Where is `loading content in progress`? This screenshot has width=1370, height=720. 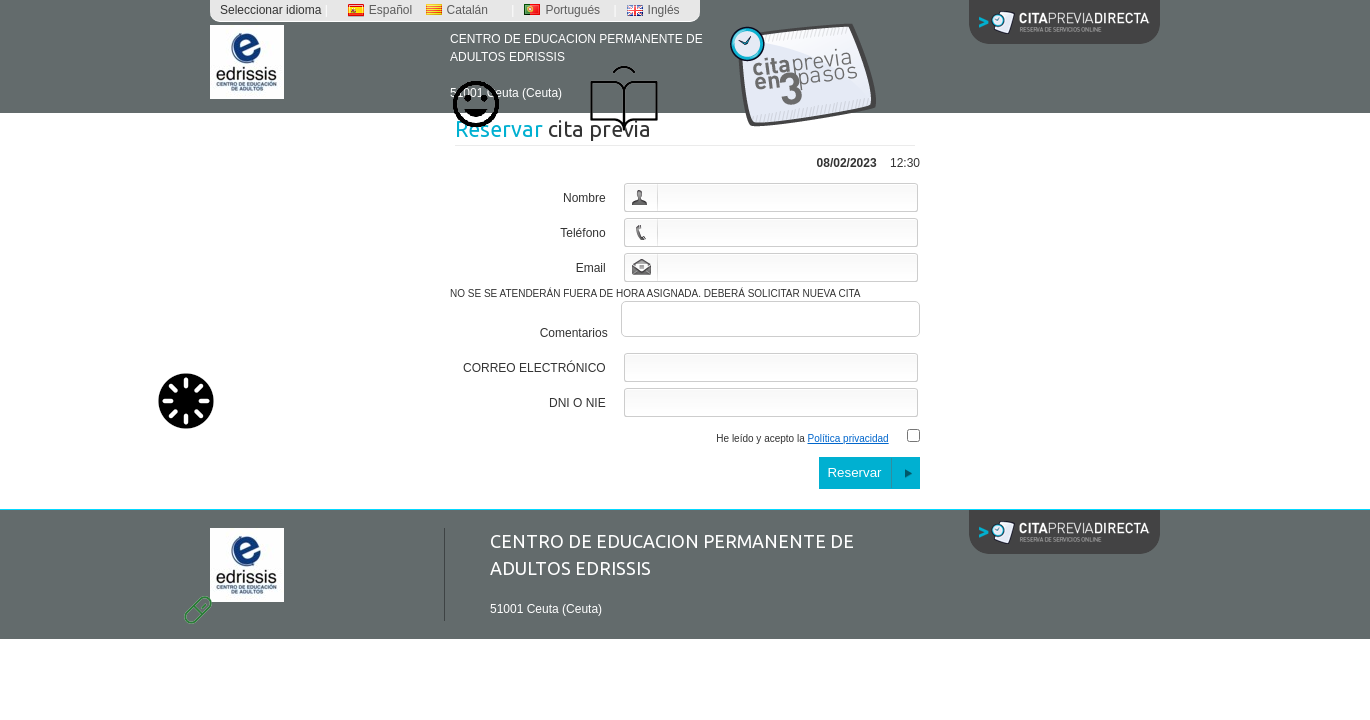 loading content in progress is located at coordinates (186, 401).